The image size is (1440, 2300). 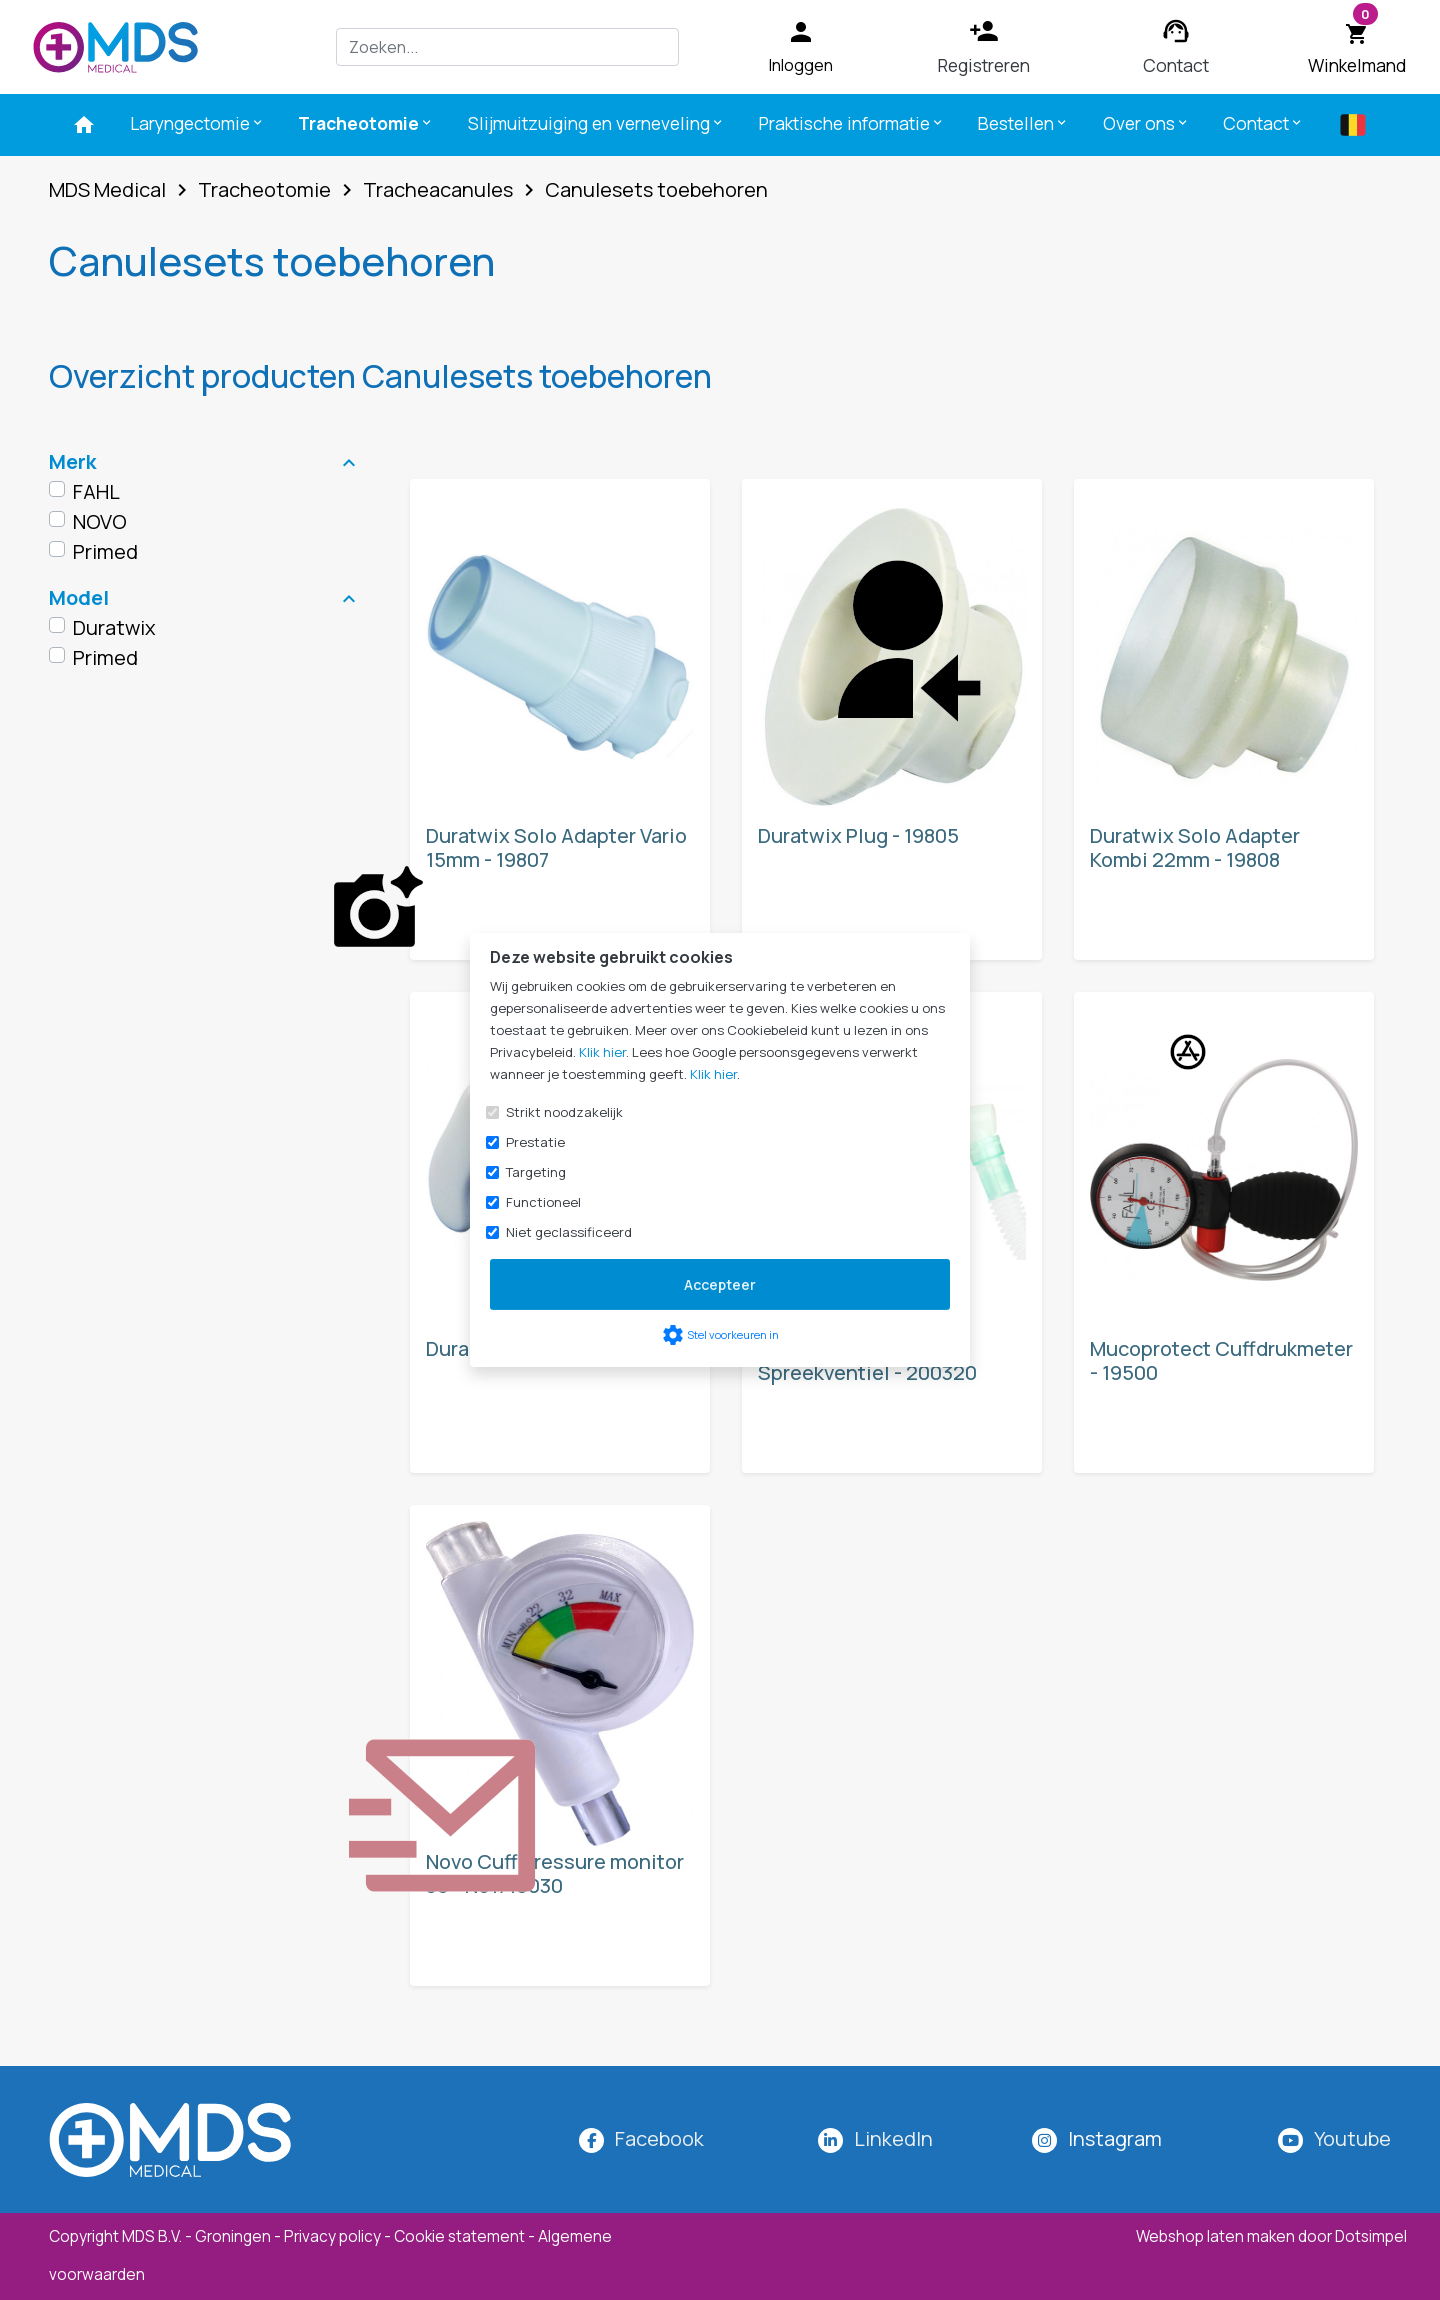 What do you see at coordinates (898, 643) in the screenshot?
I see `incoming user request or invitation` at bounding box center [898, 643].